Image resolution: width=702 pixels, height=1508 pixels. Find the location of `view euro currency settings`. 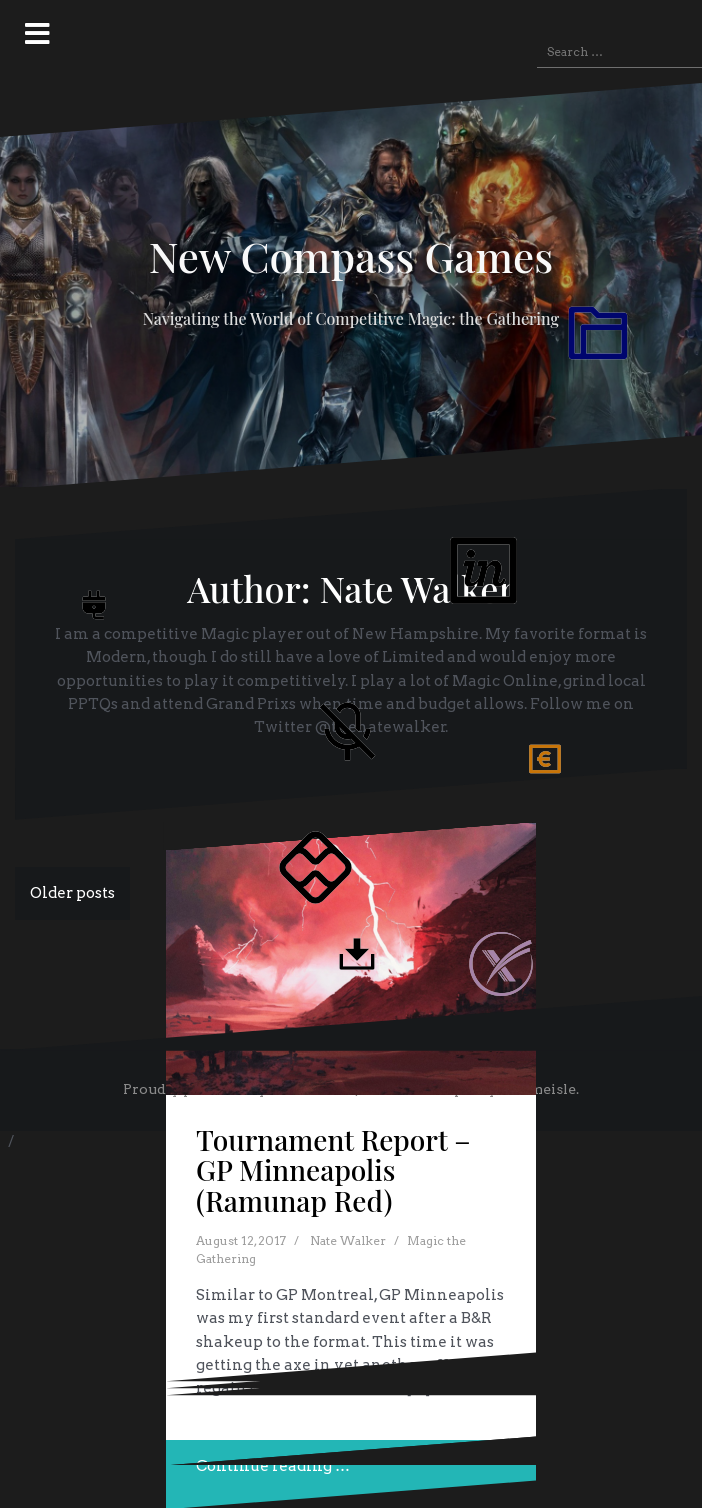

view euro currency settings is located at coordinates (545, 759).